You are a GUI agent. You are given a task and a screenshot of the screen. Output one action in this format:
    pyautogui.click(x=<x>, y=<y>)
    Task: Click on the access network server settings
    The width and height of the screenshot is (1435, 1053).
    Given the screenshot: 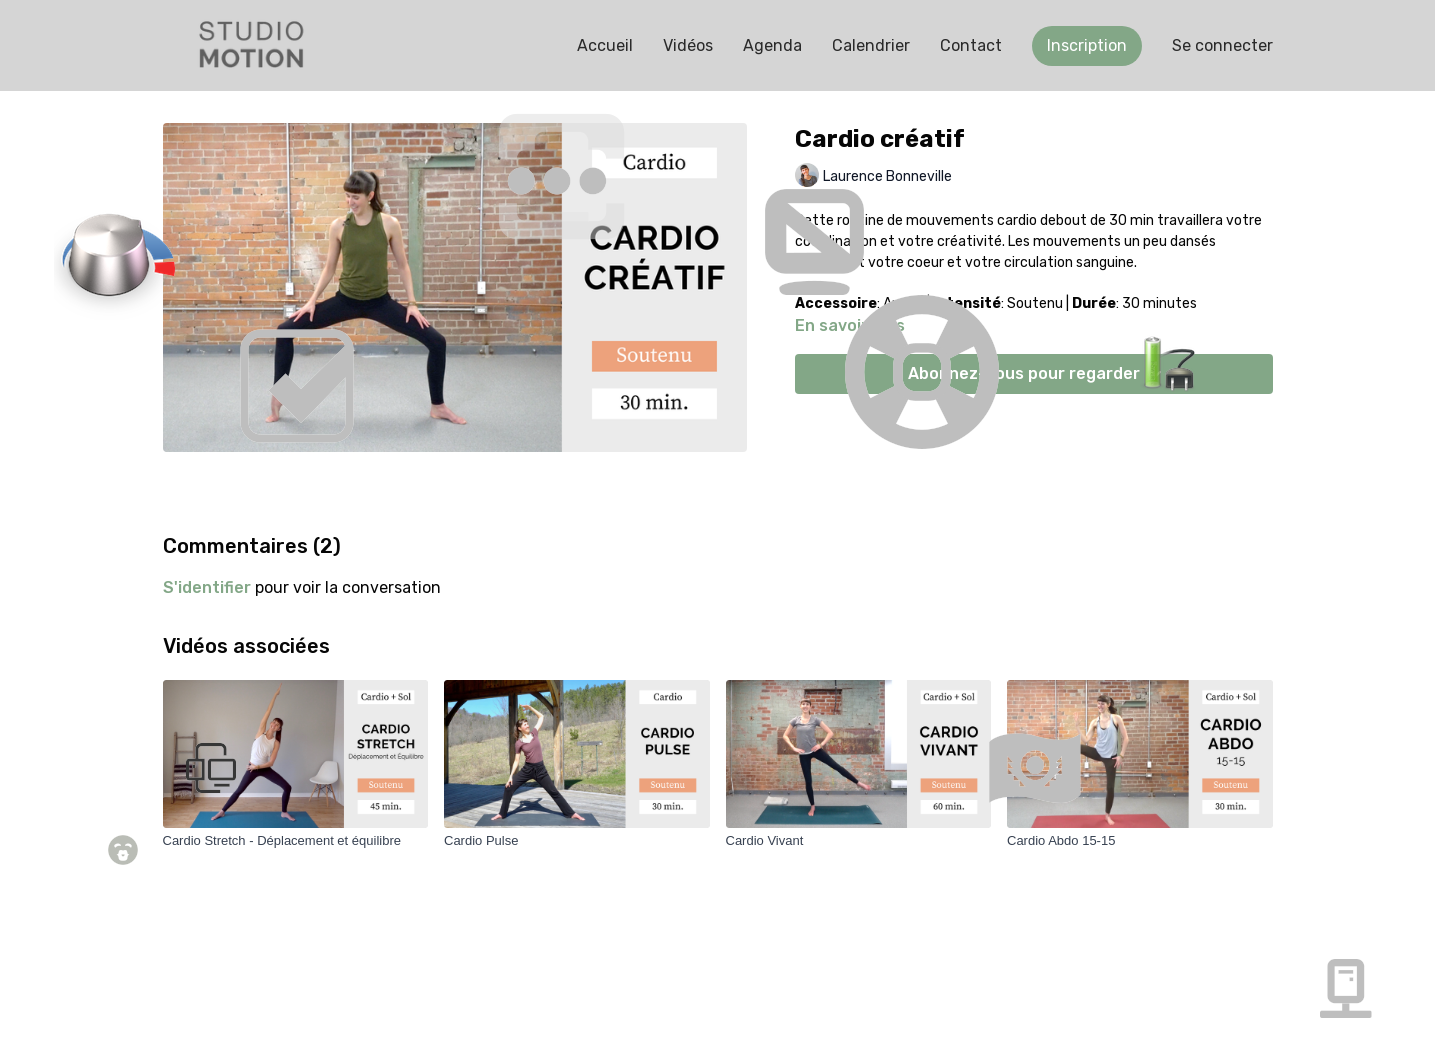 What is the action you would take?
    pyautogui.click(x=1349, y=988)
    